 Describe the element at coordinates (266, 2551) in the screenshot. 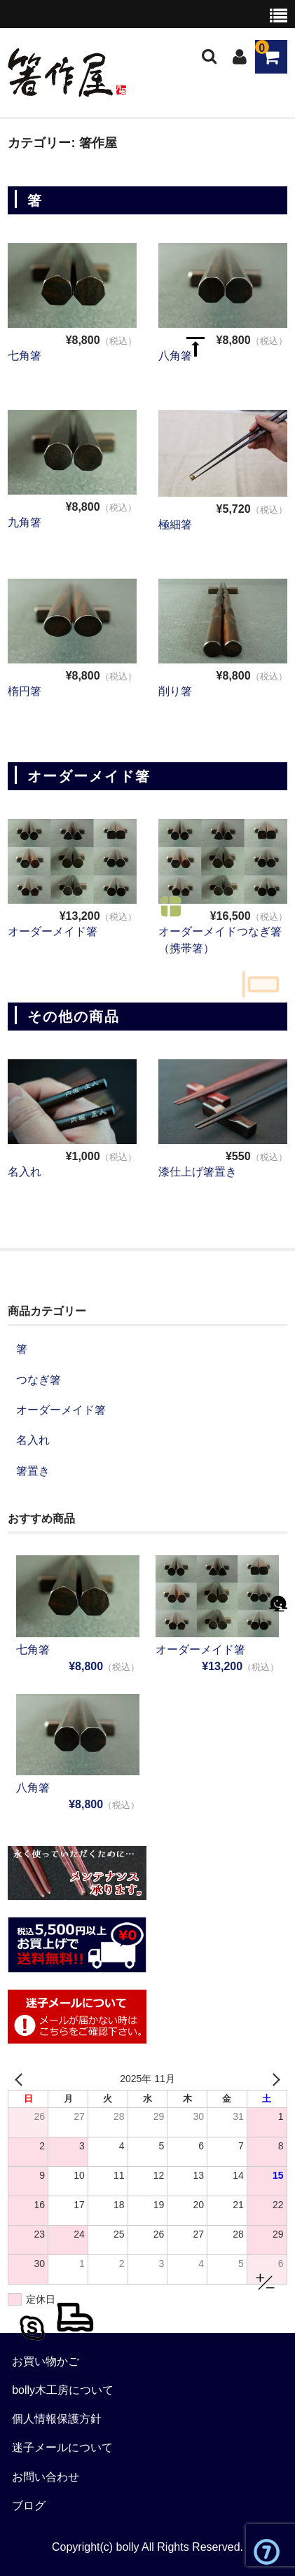

I see `indicates step 7 in a numbered sequence` at that location.